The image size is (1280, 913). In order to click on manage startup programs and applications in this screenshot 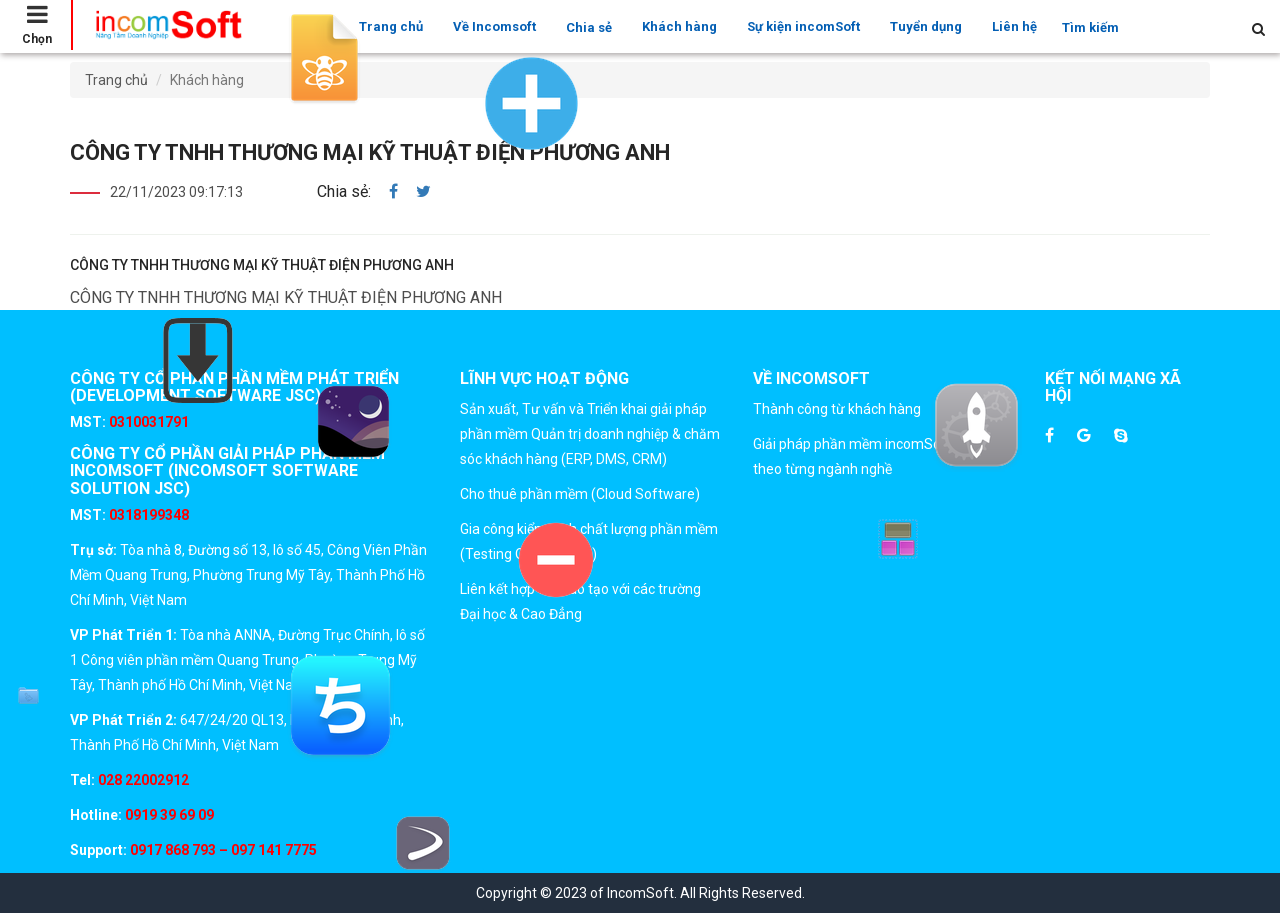, I will do `click(976, 426)`.